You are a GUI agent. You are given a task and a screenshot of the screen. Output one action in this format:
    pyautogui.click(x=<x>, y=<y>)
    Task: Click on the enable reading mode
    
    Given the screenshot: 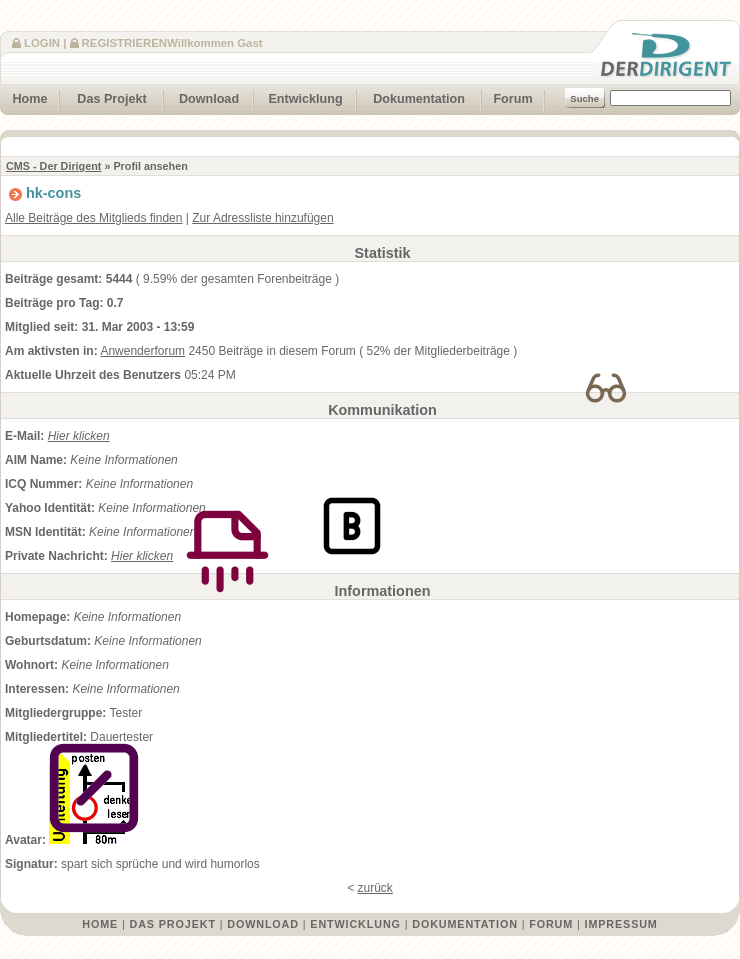 What is the action you would take?
    pyautogui.click(x=606, y=388)
    